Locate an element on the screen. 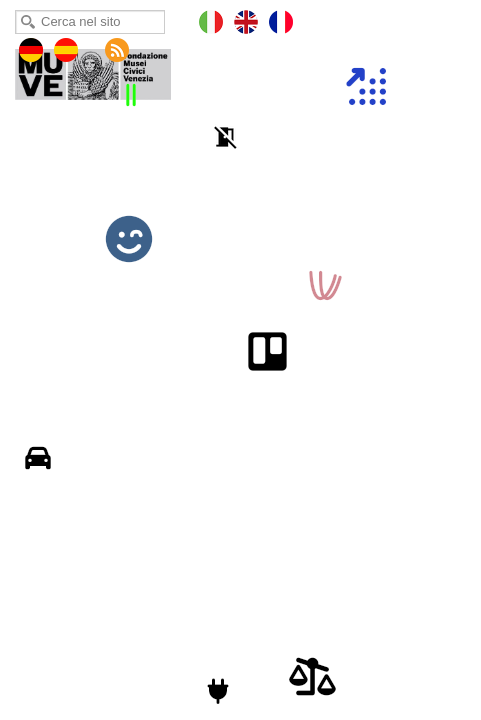  connect to power source is located at coordinates (218, 692).